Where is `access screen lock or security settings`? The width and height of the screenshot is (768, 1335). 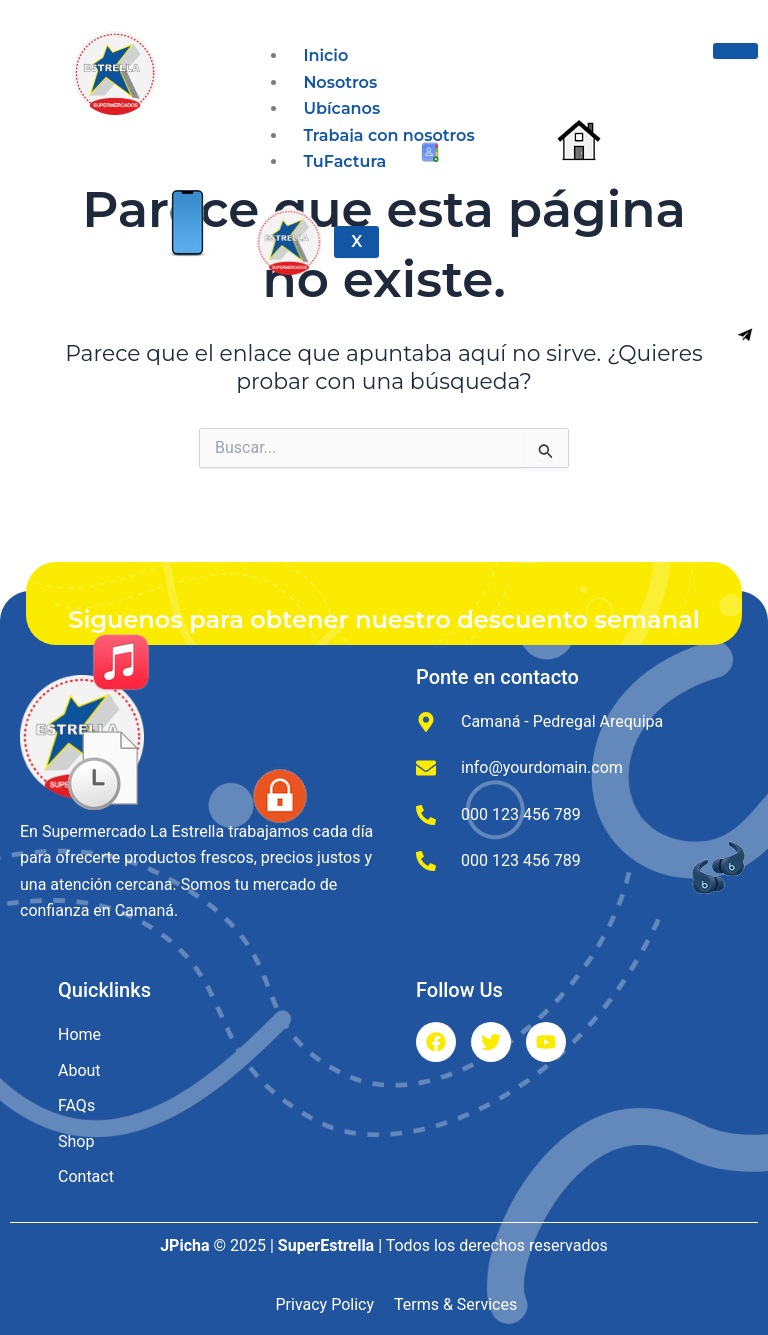 access screen lock or security settings is located at coordinates (280, 796).